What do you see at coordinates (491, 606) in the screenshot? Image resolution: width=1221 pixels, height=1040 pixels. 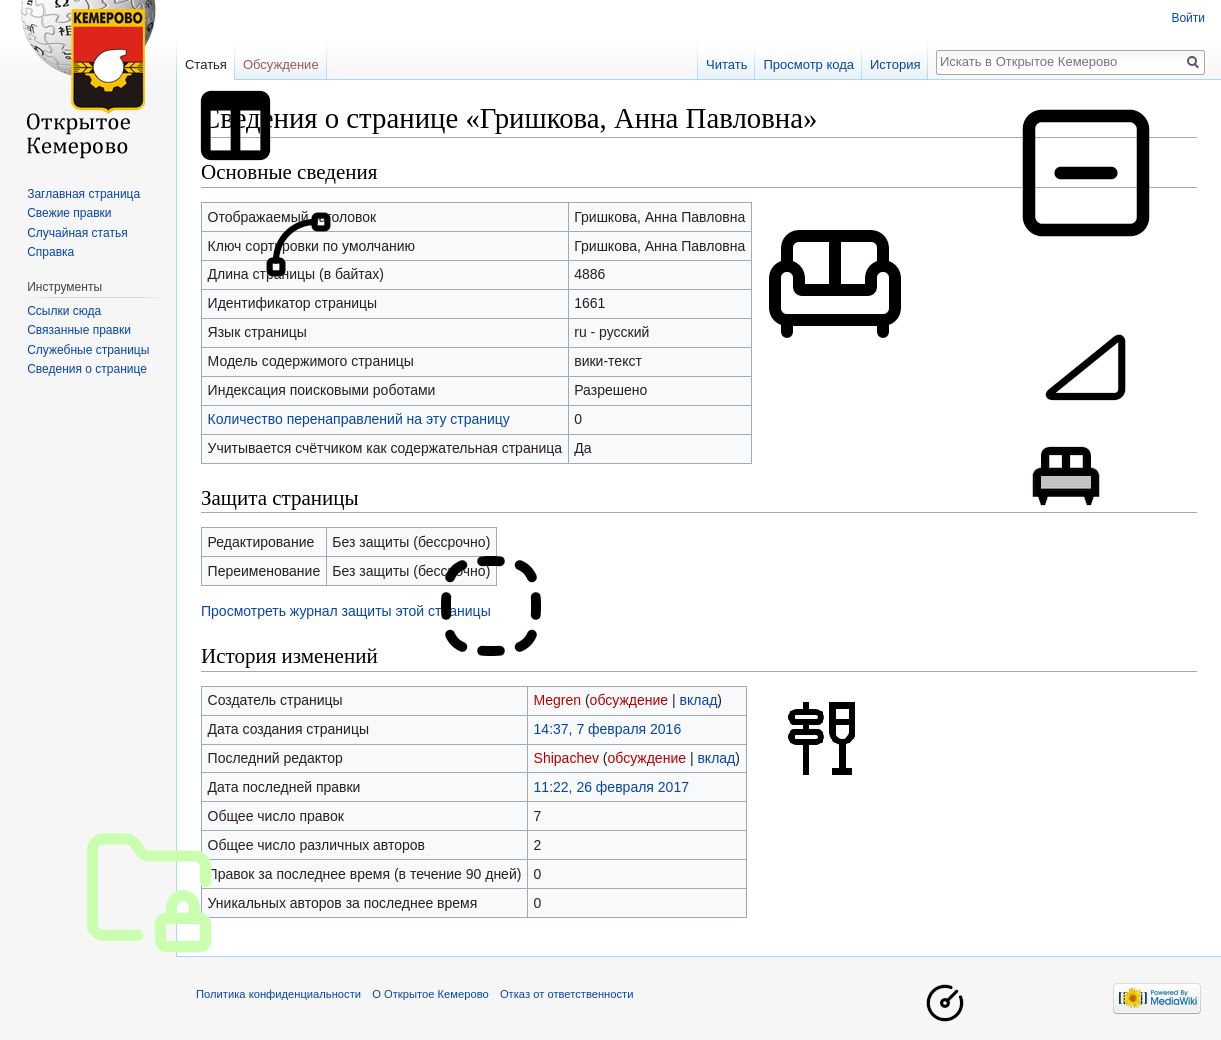 I see `select or crop area with rounded corners` at bounding box center [491, 606].